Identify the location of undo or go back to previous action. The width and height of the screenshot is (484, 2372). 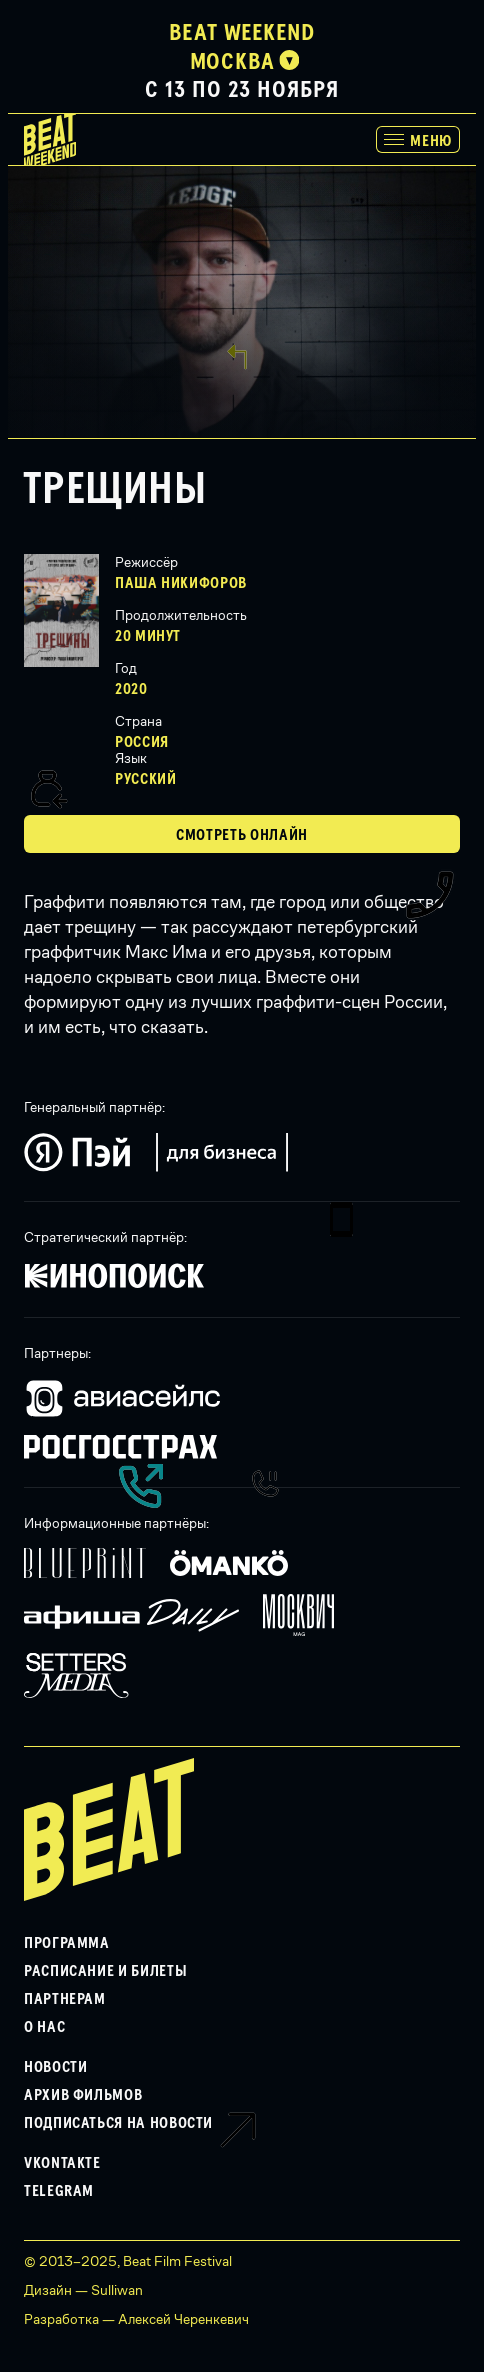
(238, 357).